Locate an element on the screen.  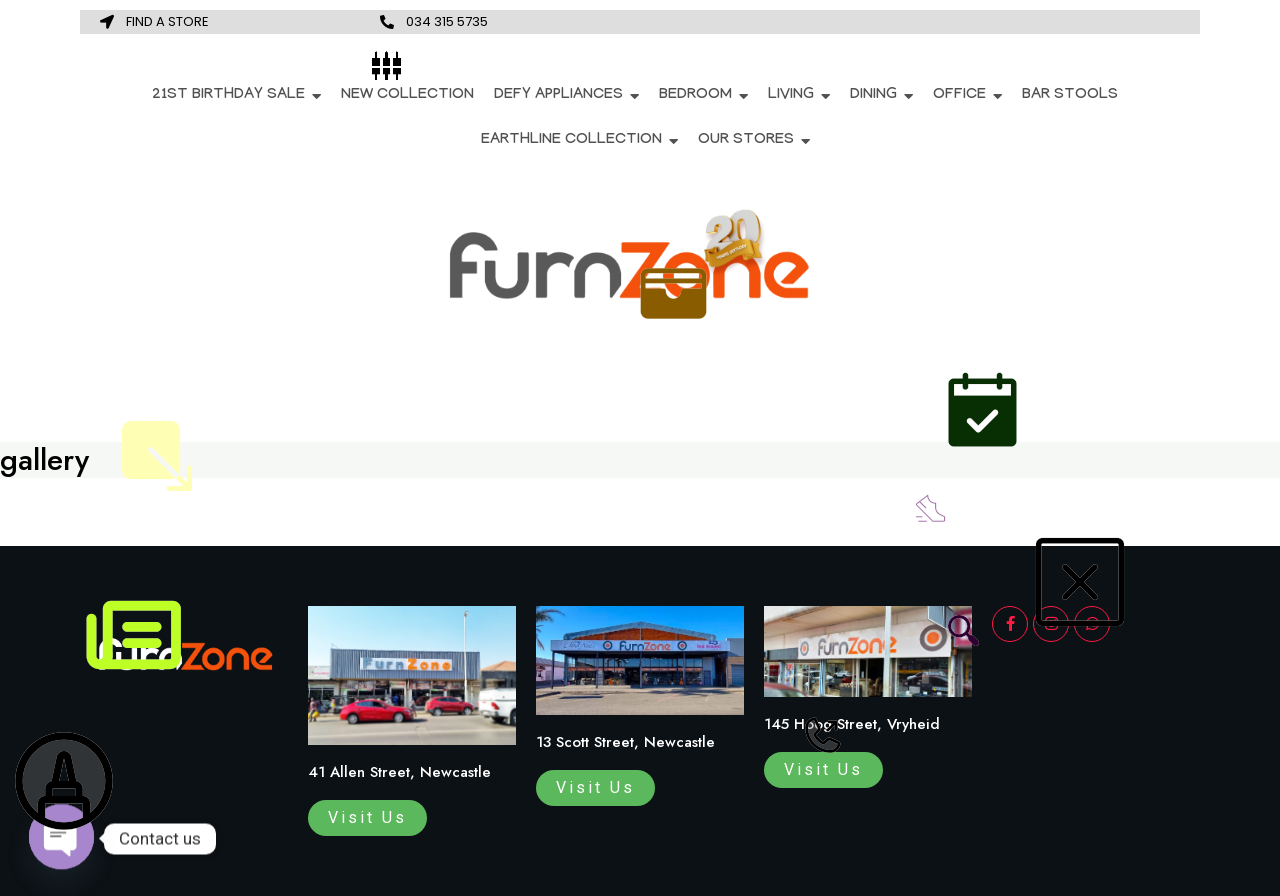
view news articles is located at coordinates (137, 635).